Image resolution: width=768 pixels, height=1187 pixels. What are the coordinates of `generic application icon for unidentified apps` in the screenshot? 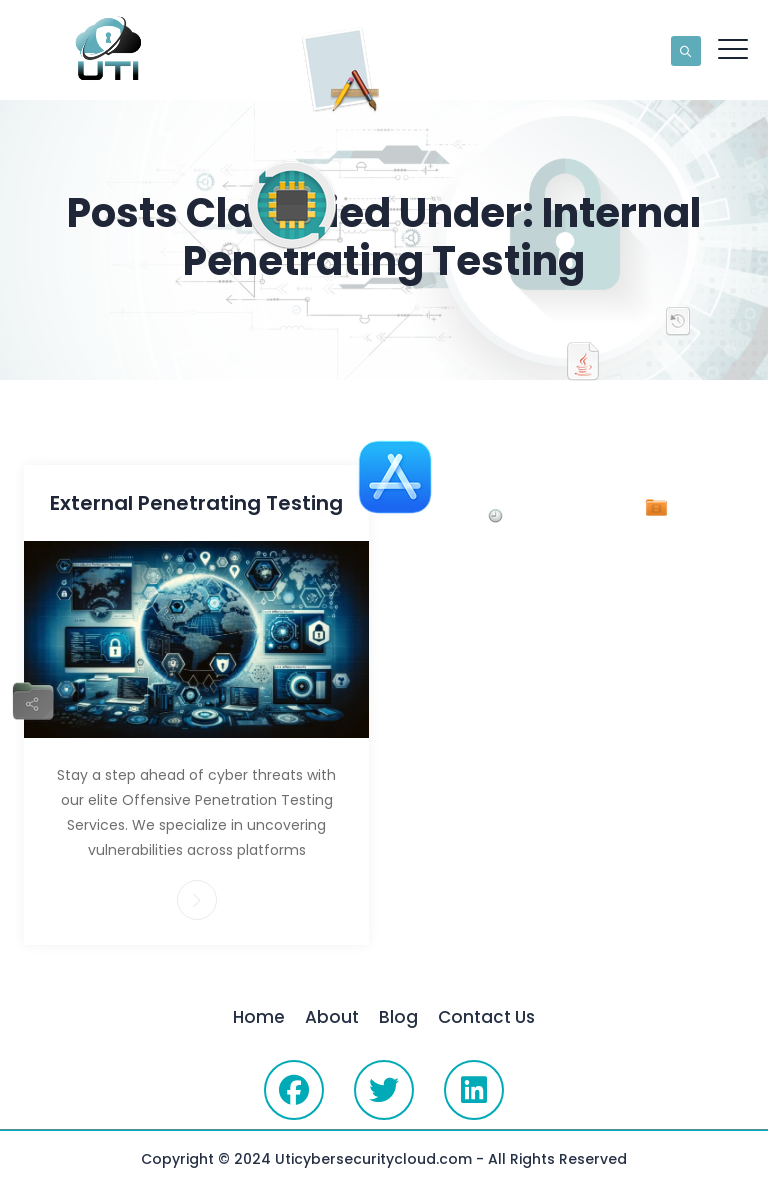 It's located at (337, 69).